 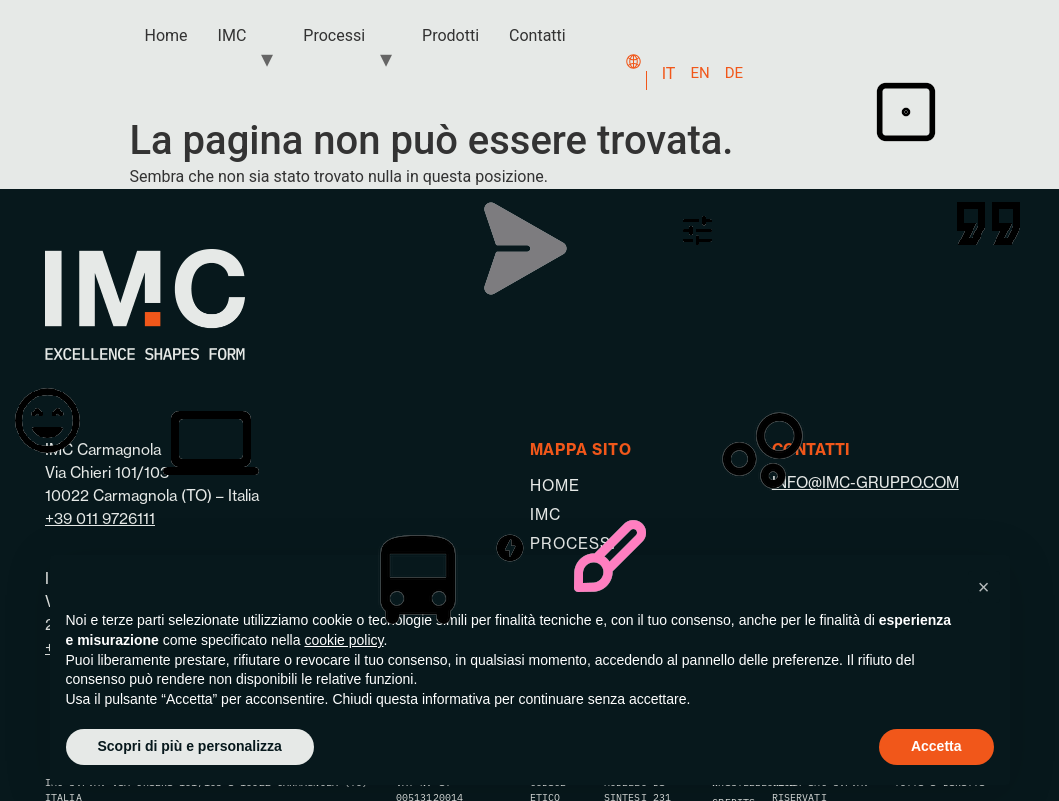 I want to click on send a message, so click(x=520, y=248).